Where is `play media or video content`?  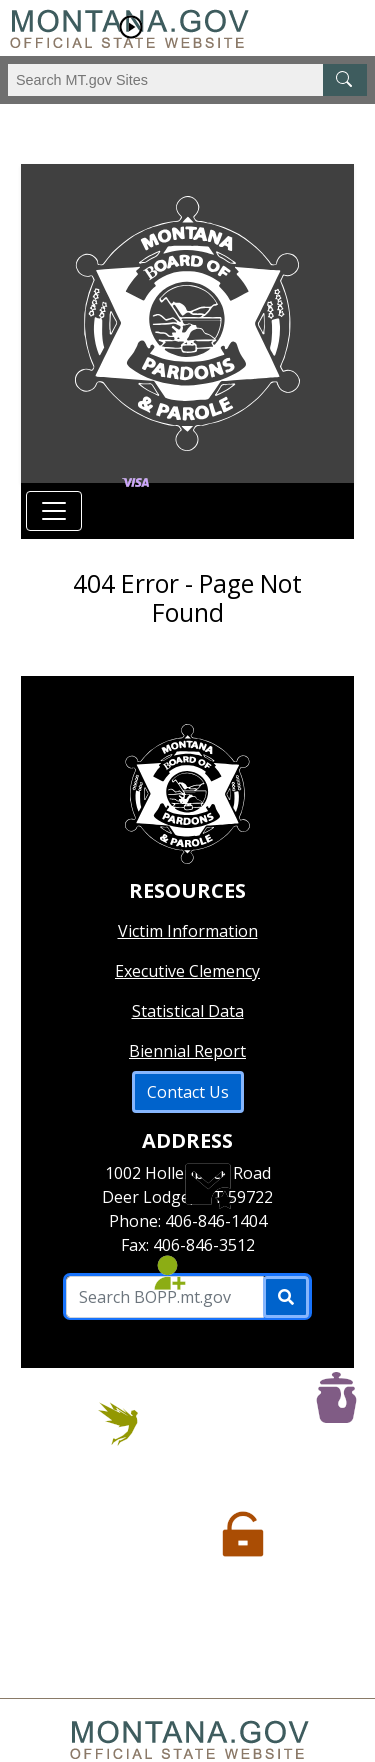 play media or video content is located at coordinates (131, 27).